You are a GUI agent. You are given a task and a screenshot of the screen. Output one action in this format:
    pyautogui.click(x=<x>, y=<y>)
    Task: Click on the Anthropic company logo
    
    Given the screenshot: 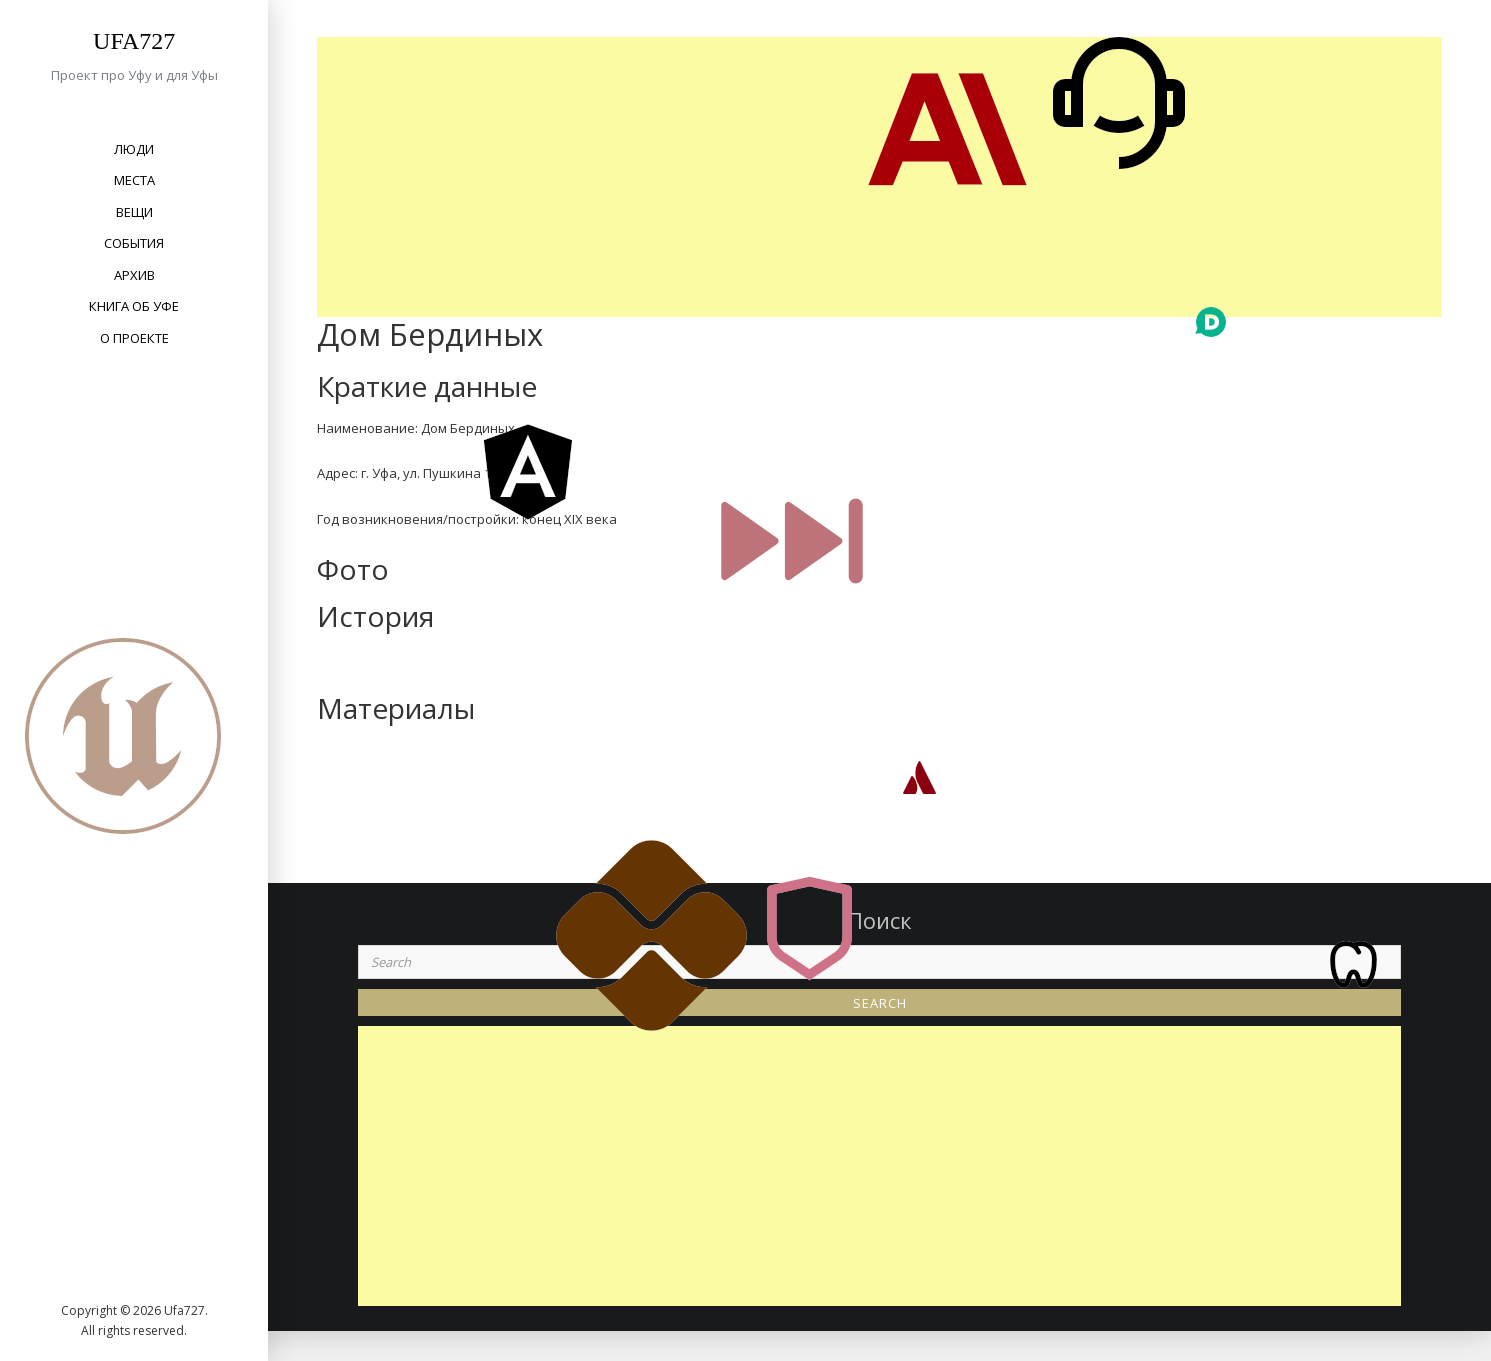 What is the action you would take?
    pyautogui.click(x=947, y=125)
    